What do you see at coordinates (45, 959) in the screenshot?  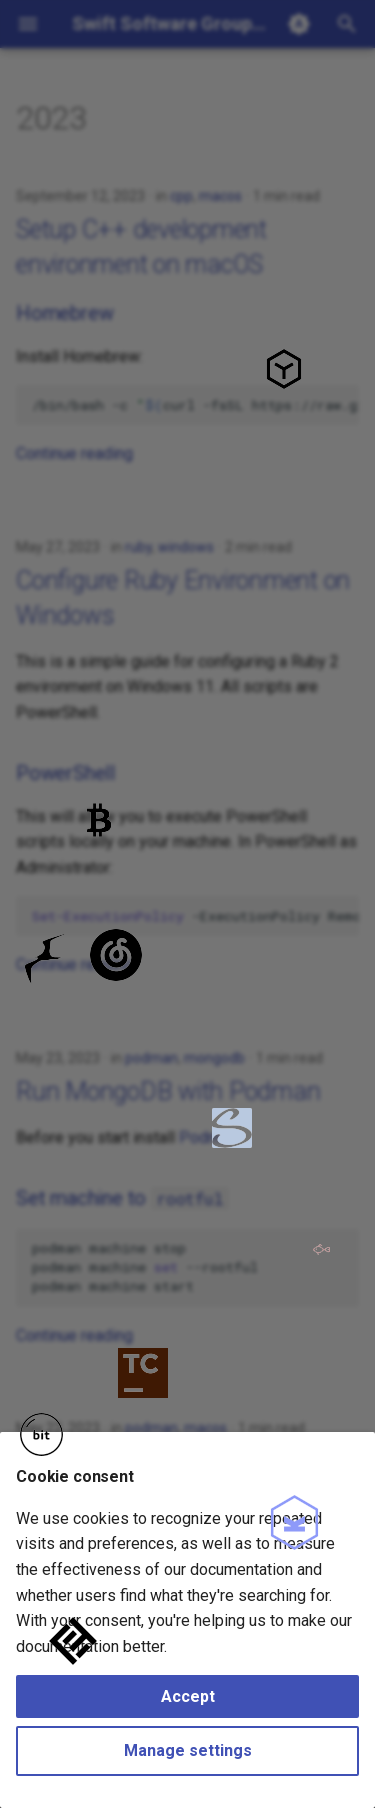 I see `open frigate NVR dashboard` at bounding box center [45, 959].